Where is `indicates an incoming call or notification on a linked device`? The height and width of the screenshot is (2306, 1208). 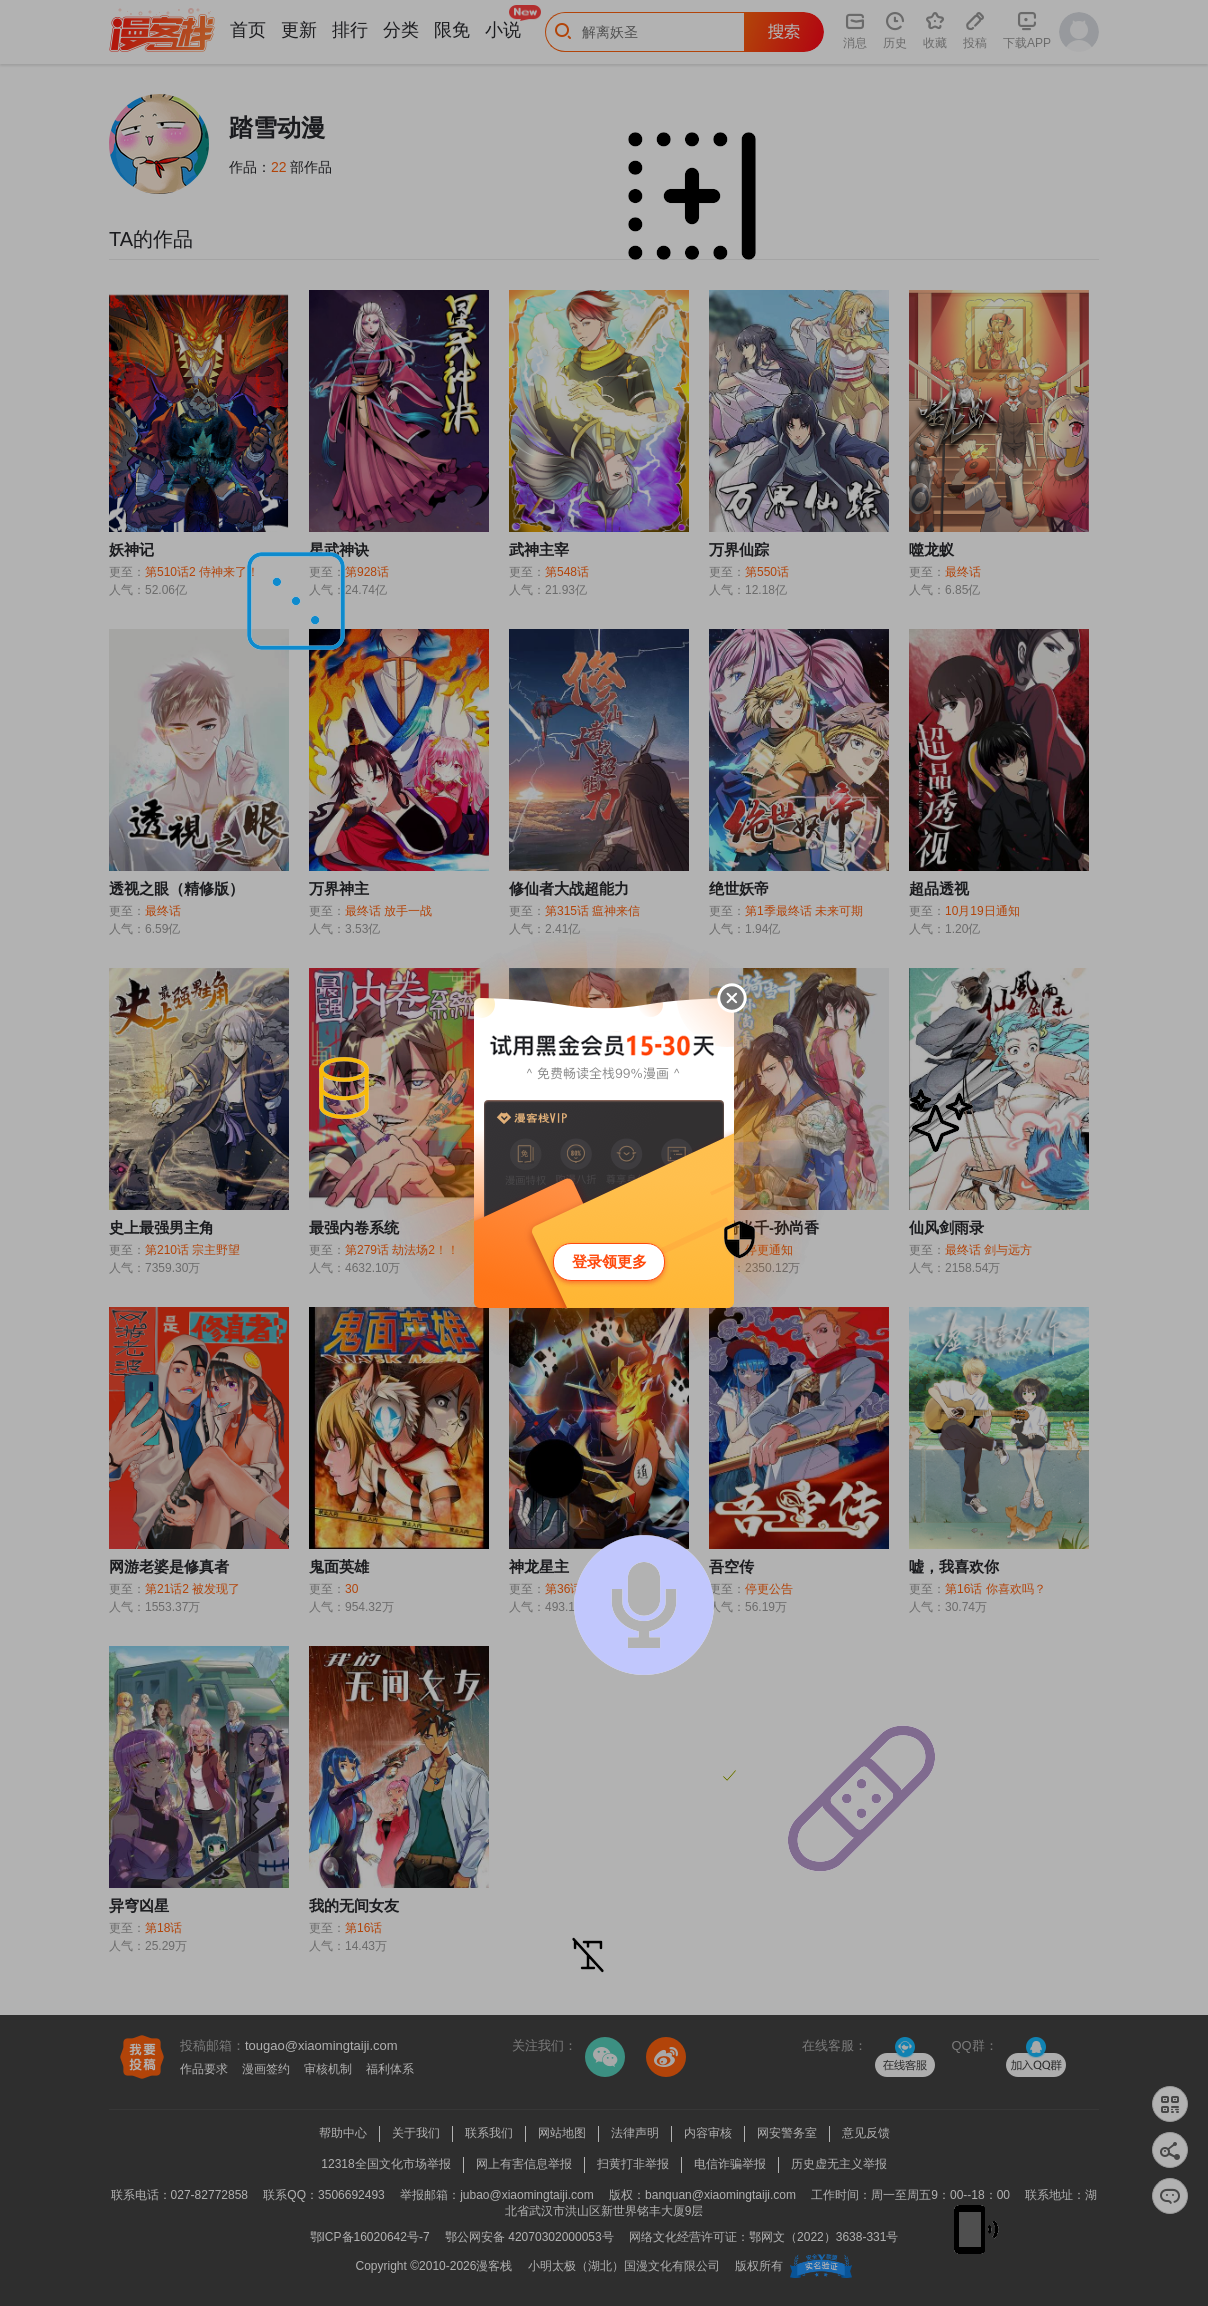
indicates an incoming call or notification on a linked device is located at coordinates (976, 2229).